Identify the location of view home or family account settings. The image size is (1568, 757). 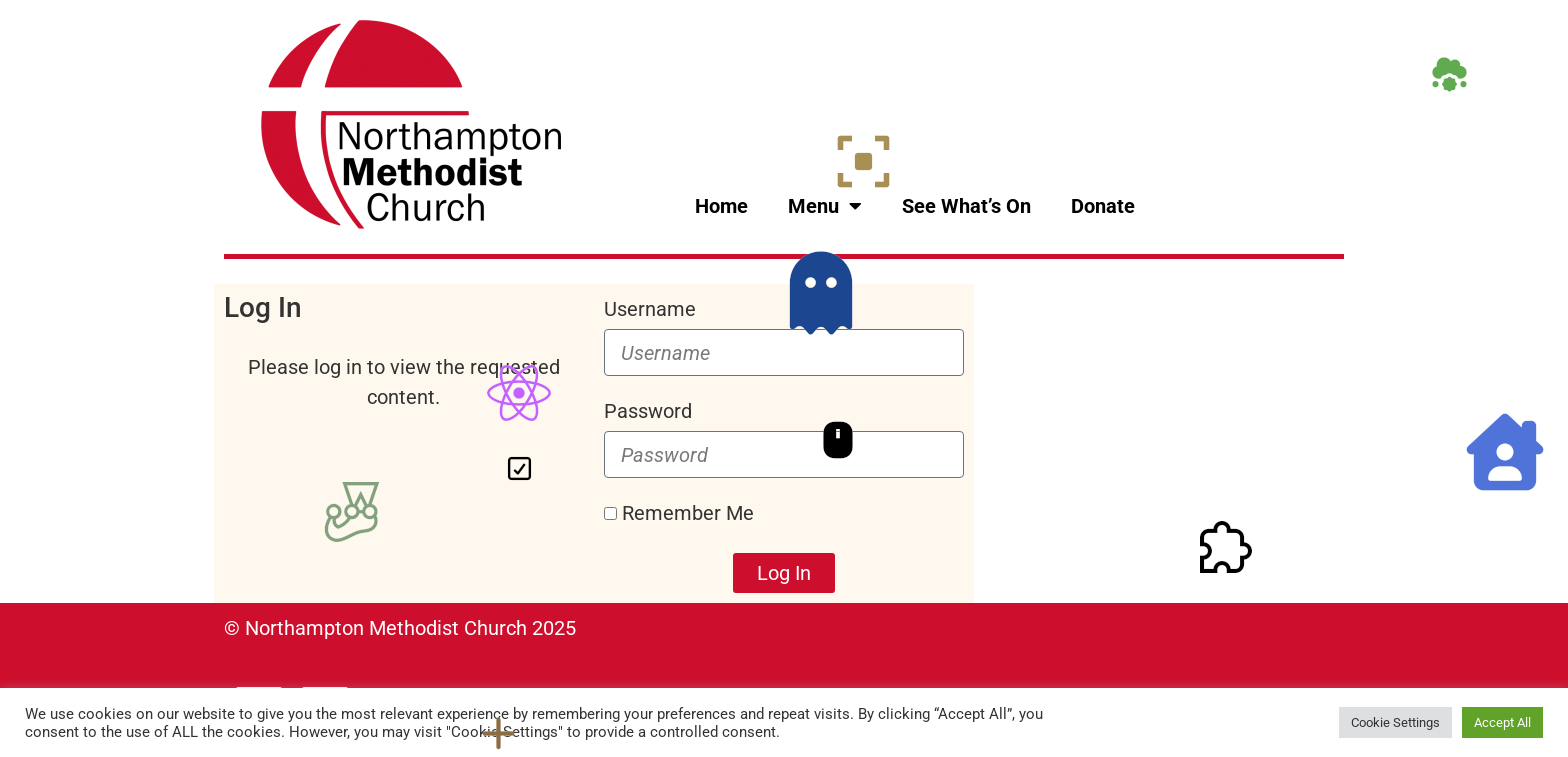
(1505, 452).